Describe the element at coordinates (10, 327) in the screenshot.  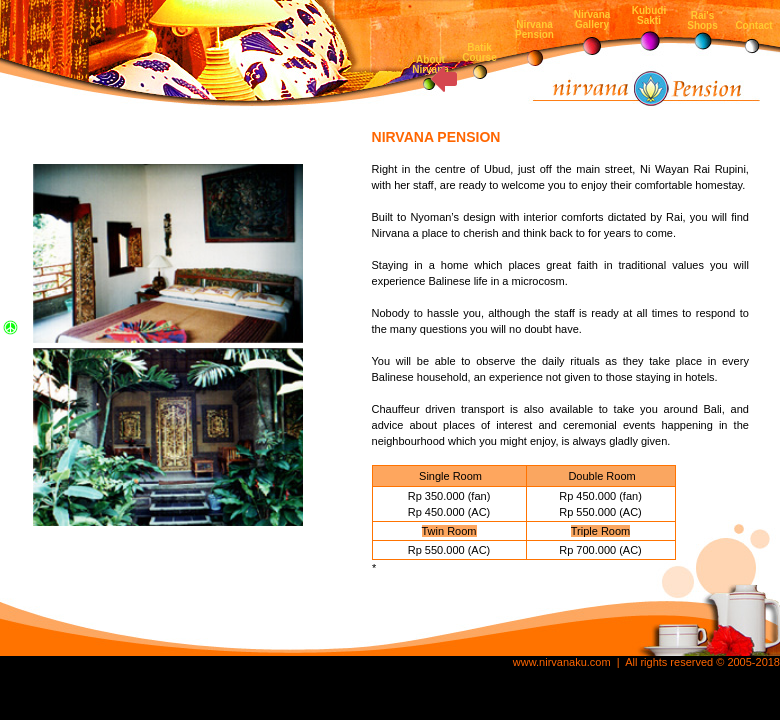
I see `indicates a peaceful or non-violent mode` at that location.